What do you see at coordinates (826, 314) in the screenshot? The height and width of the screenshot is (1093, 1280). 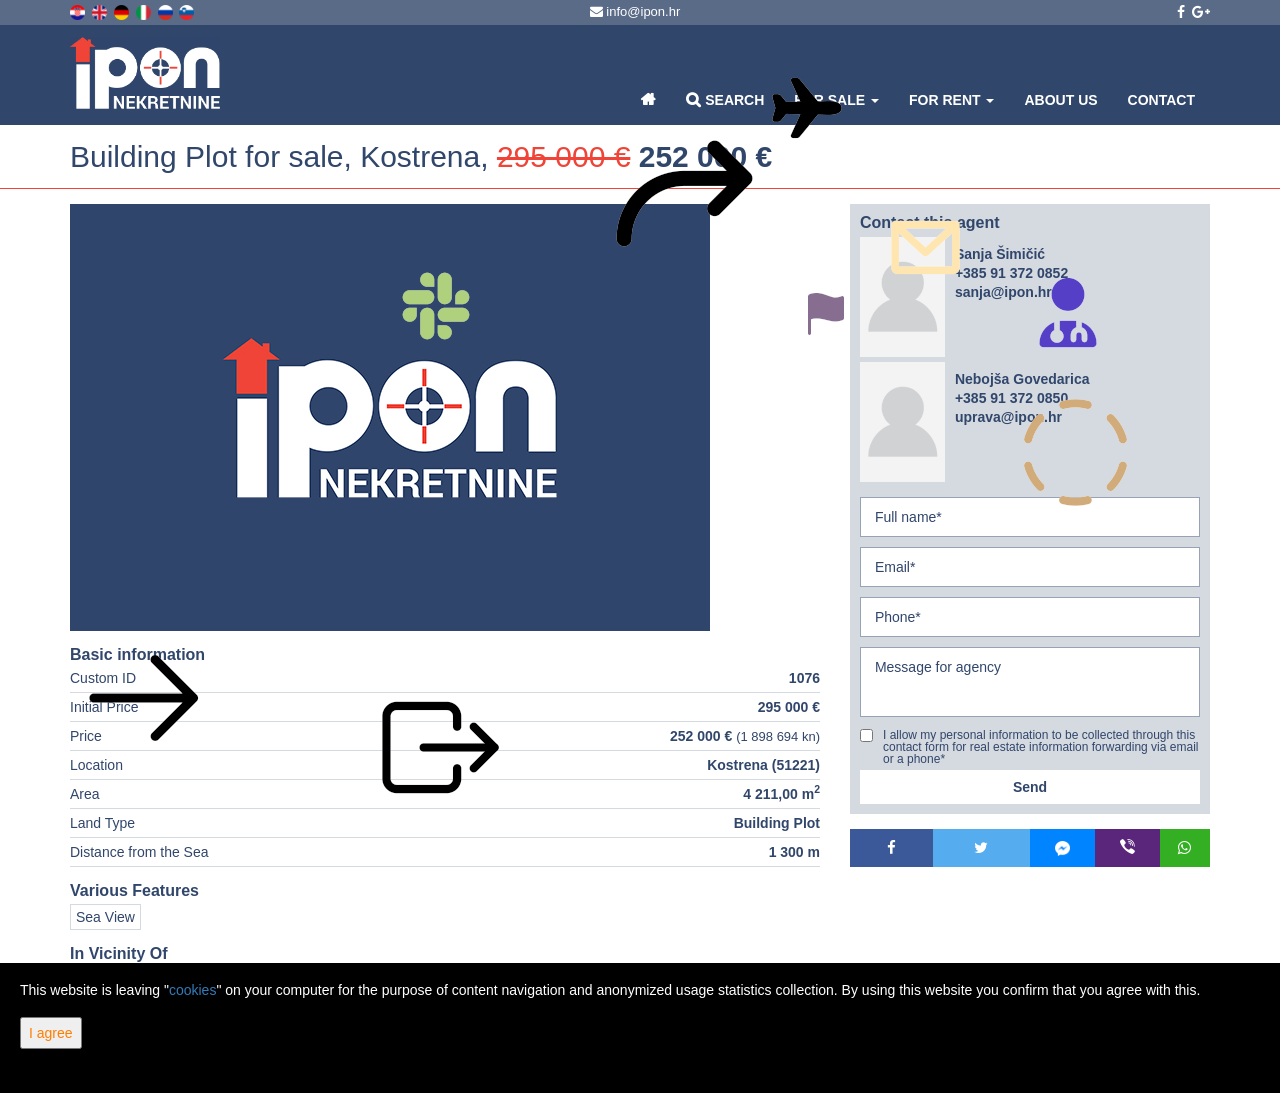 I see `flag or report content` at bounding box center [826, 314].